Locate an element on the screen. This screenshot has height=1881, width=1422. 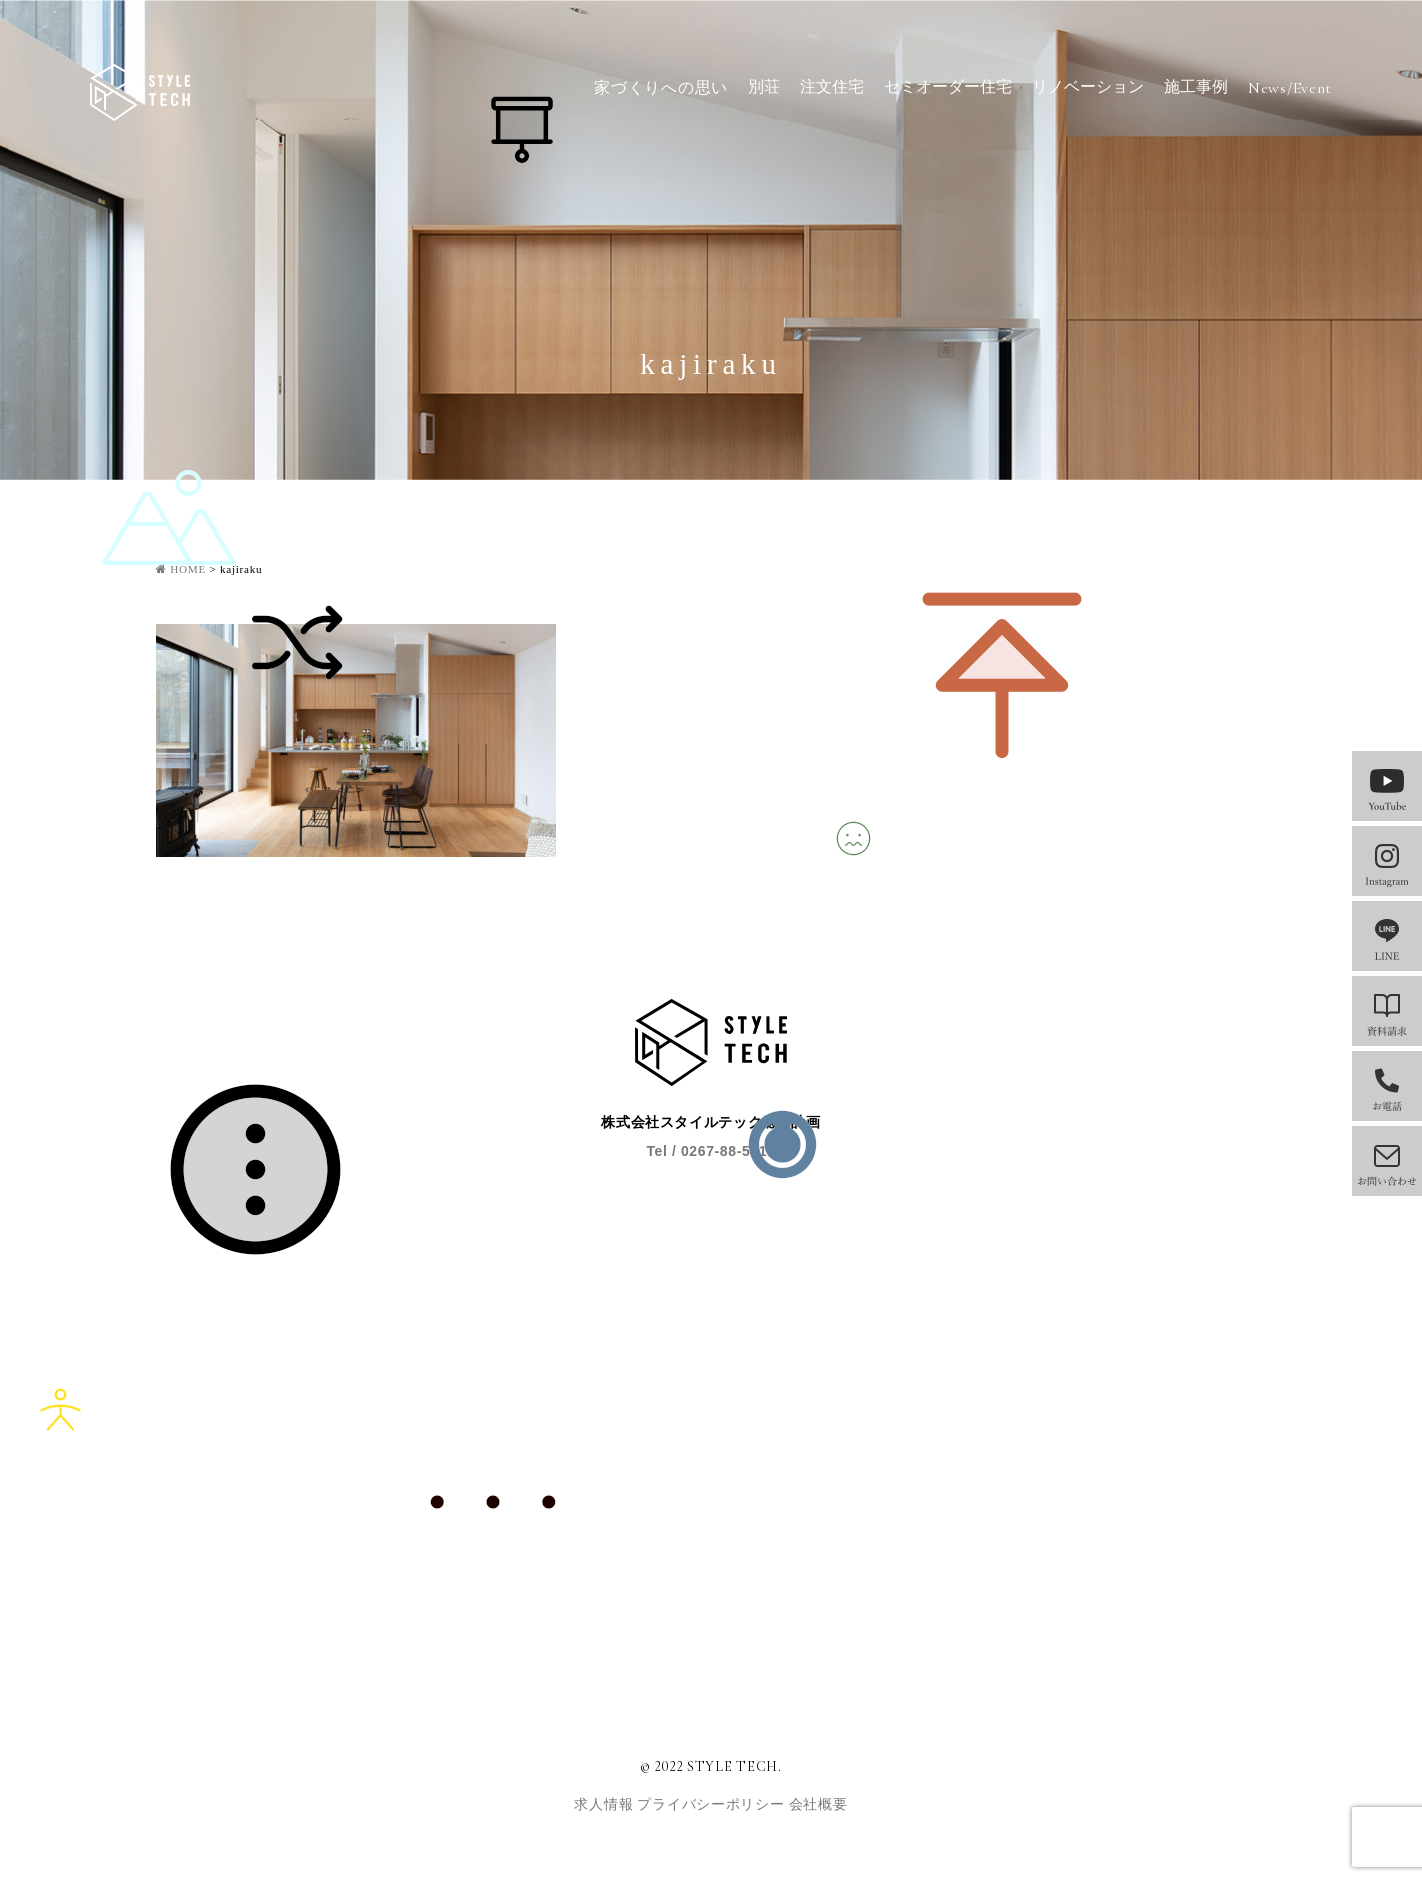
move item to top of list is located at coordinates (1002, 672).